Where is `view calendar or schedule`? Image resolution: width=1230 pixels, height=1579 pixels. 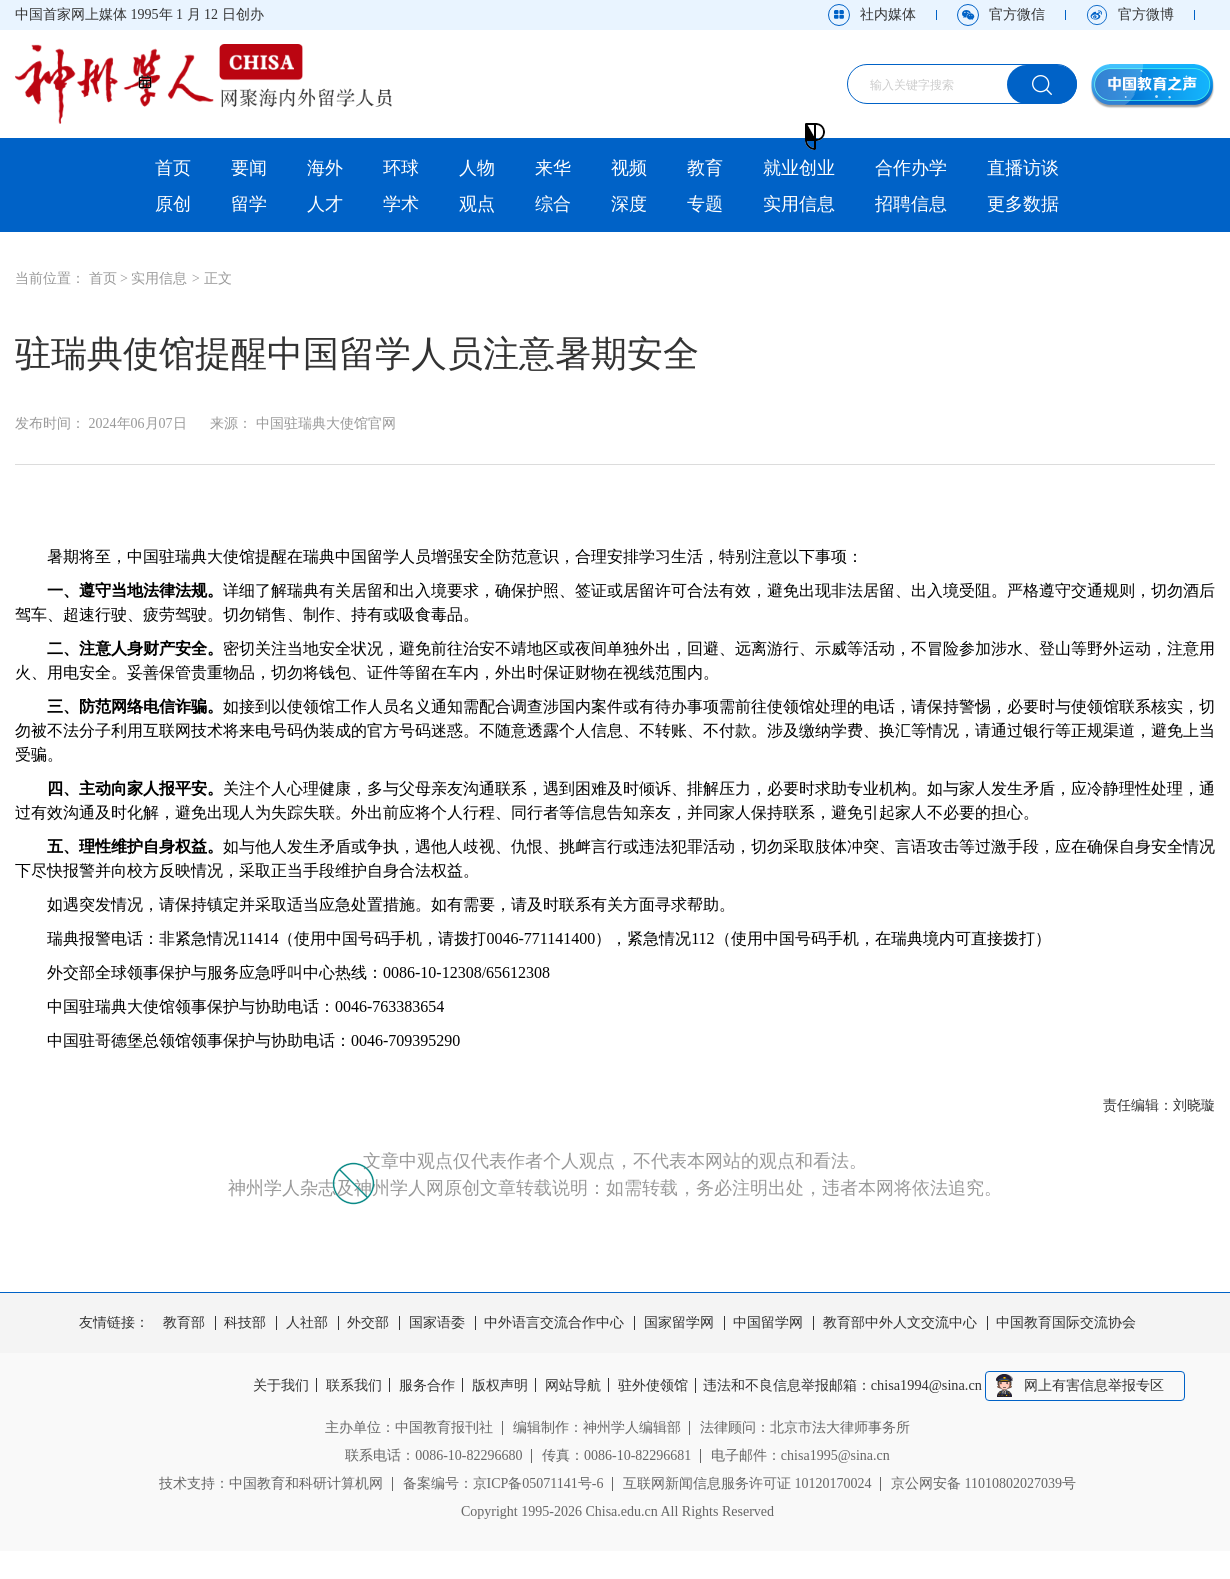 view calendar or schedule is located at coordinates (145, 82).